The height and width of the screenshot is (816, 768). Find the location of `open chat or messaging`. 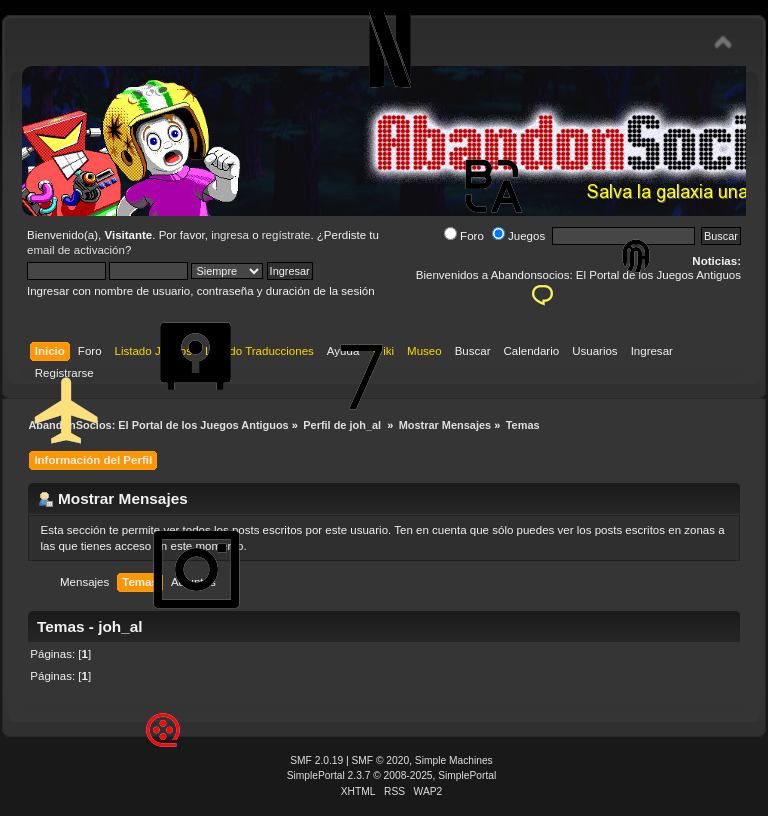

open chat or messaging is located at coordinates (542, 294).